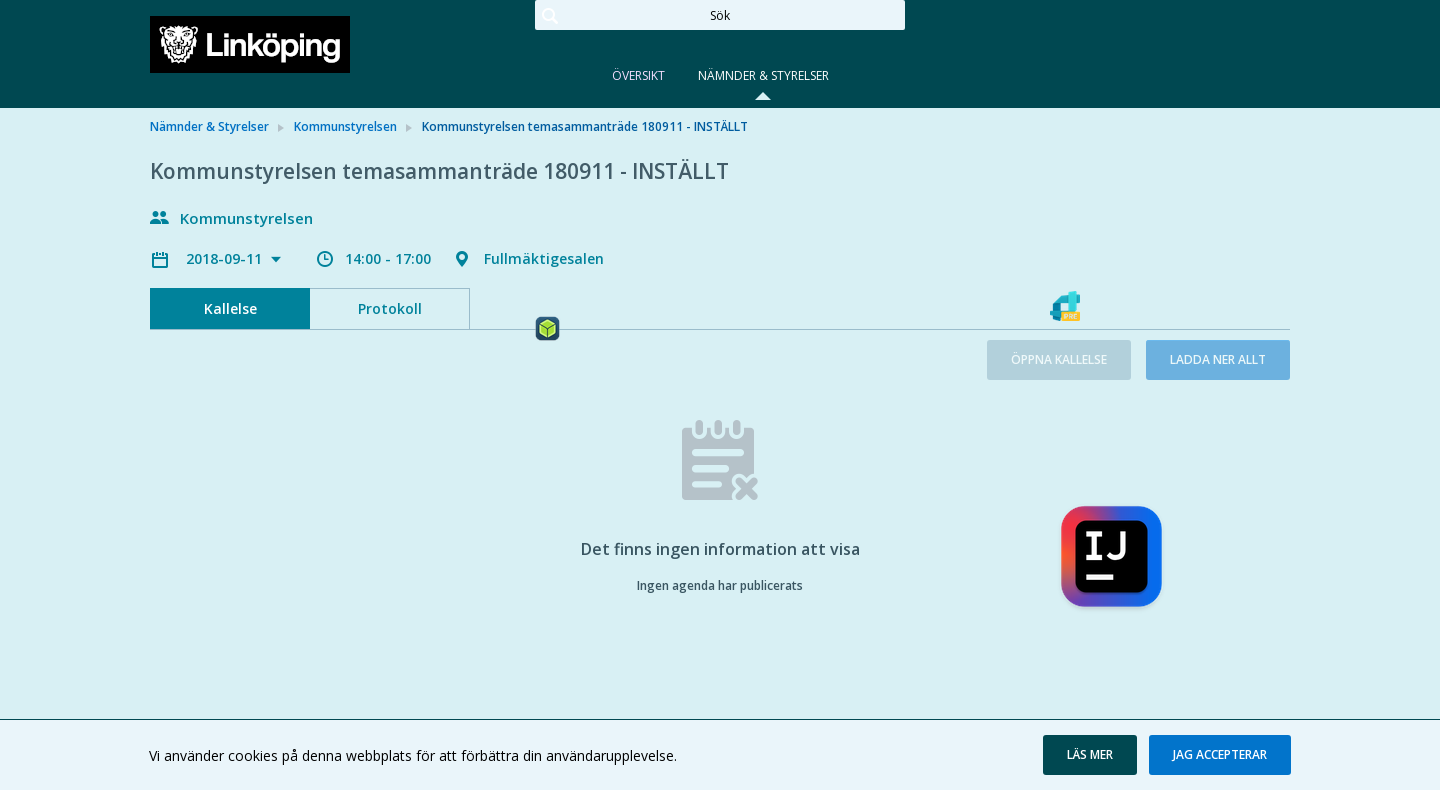 The image size is (1440, 790). What do you see at coordinates (1065, 306) in the screenshot?
I see `open visual blend preview application` at bounding box center [1065, 306].